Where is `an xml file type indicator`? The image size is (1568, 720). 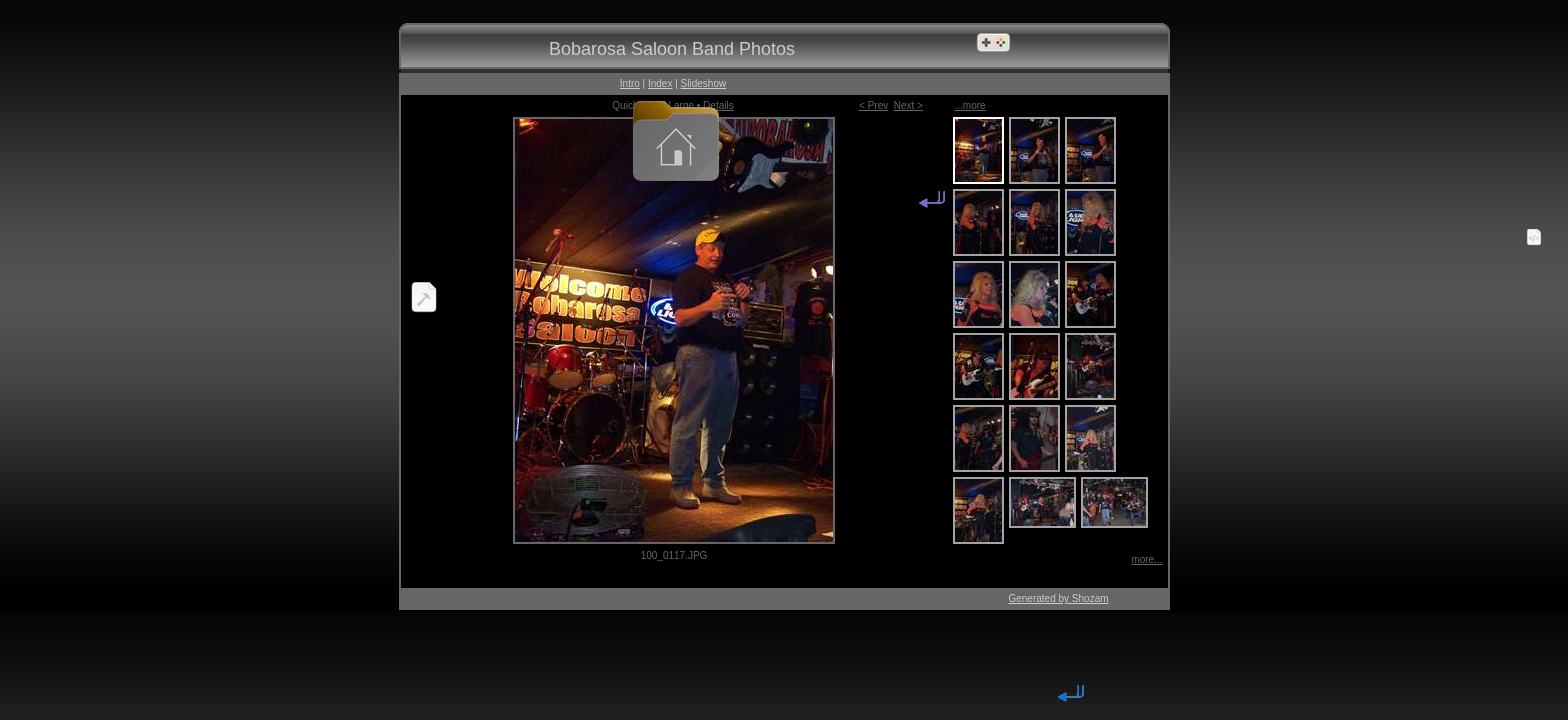
an xml file type indicator is located at coordinates (1534, 237).